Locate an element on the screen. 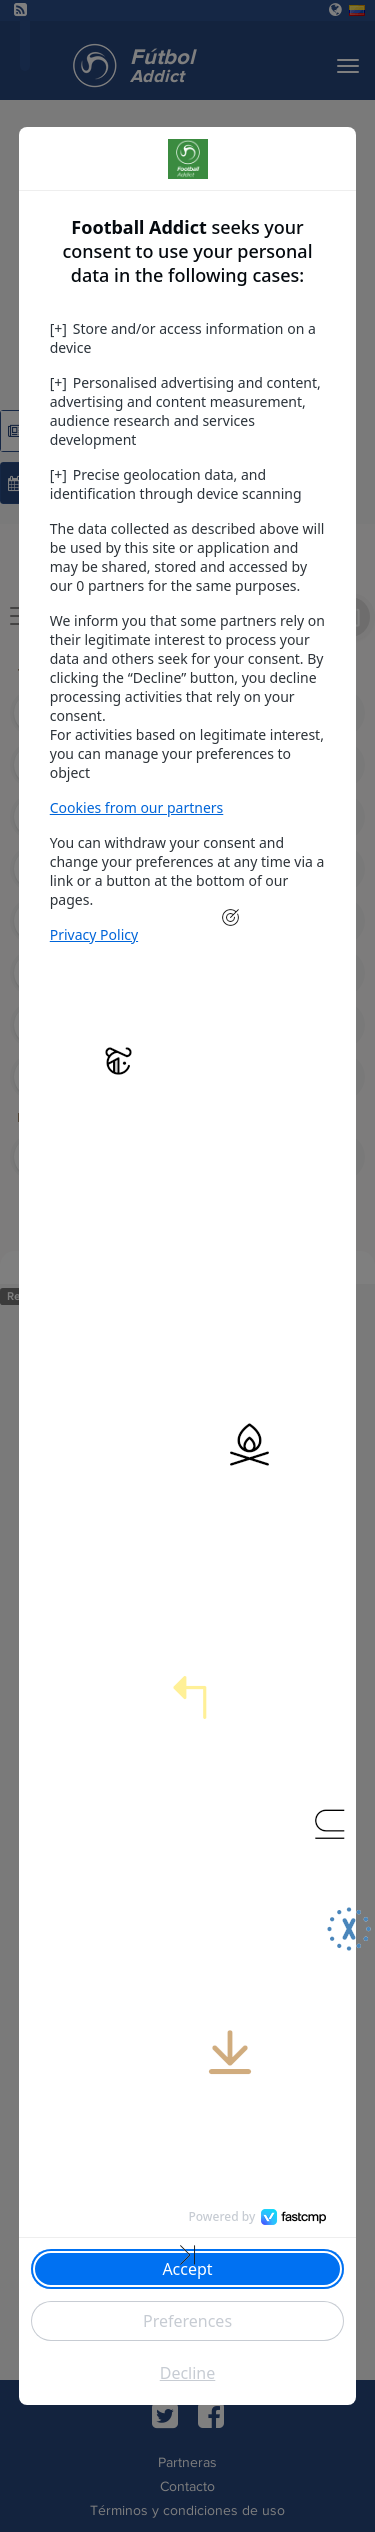 This screenshot has height=2532, width=375. download a file or content is located at coordinates (230, 2053).